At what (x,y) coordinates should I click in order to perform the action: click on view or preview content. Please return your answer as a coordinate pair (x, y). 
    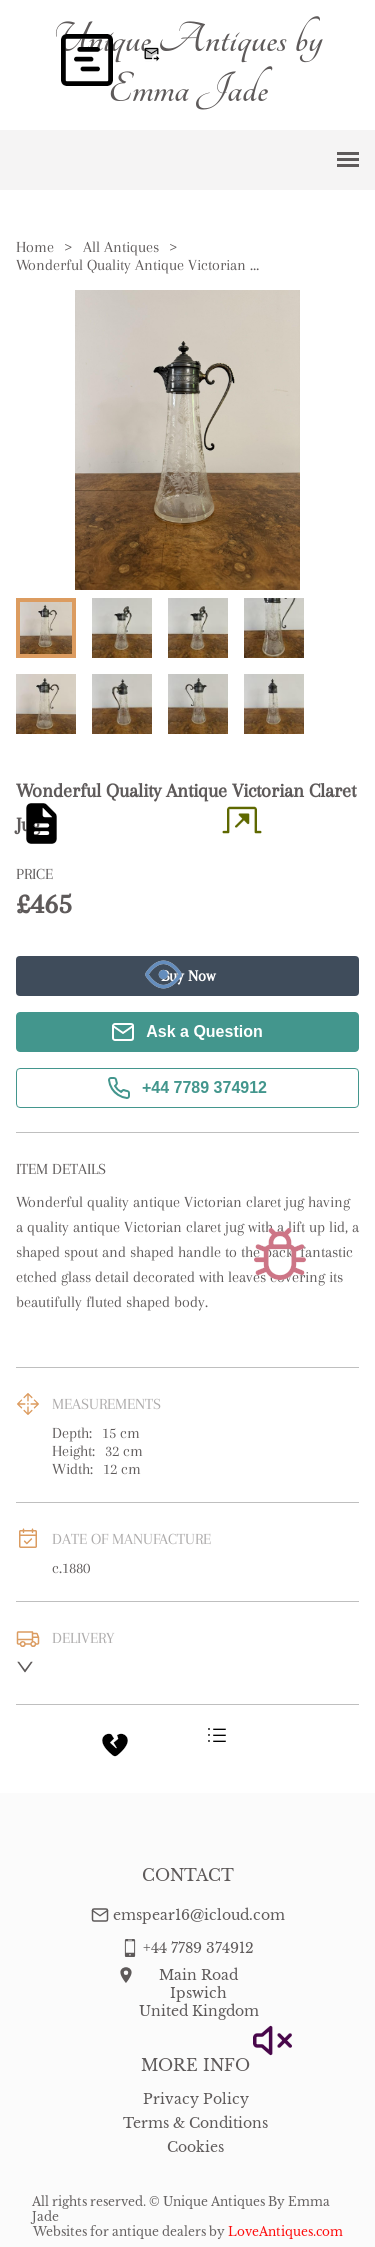
    Looking at the image, I should click on (163, 974).